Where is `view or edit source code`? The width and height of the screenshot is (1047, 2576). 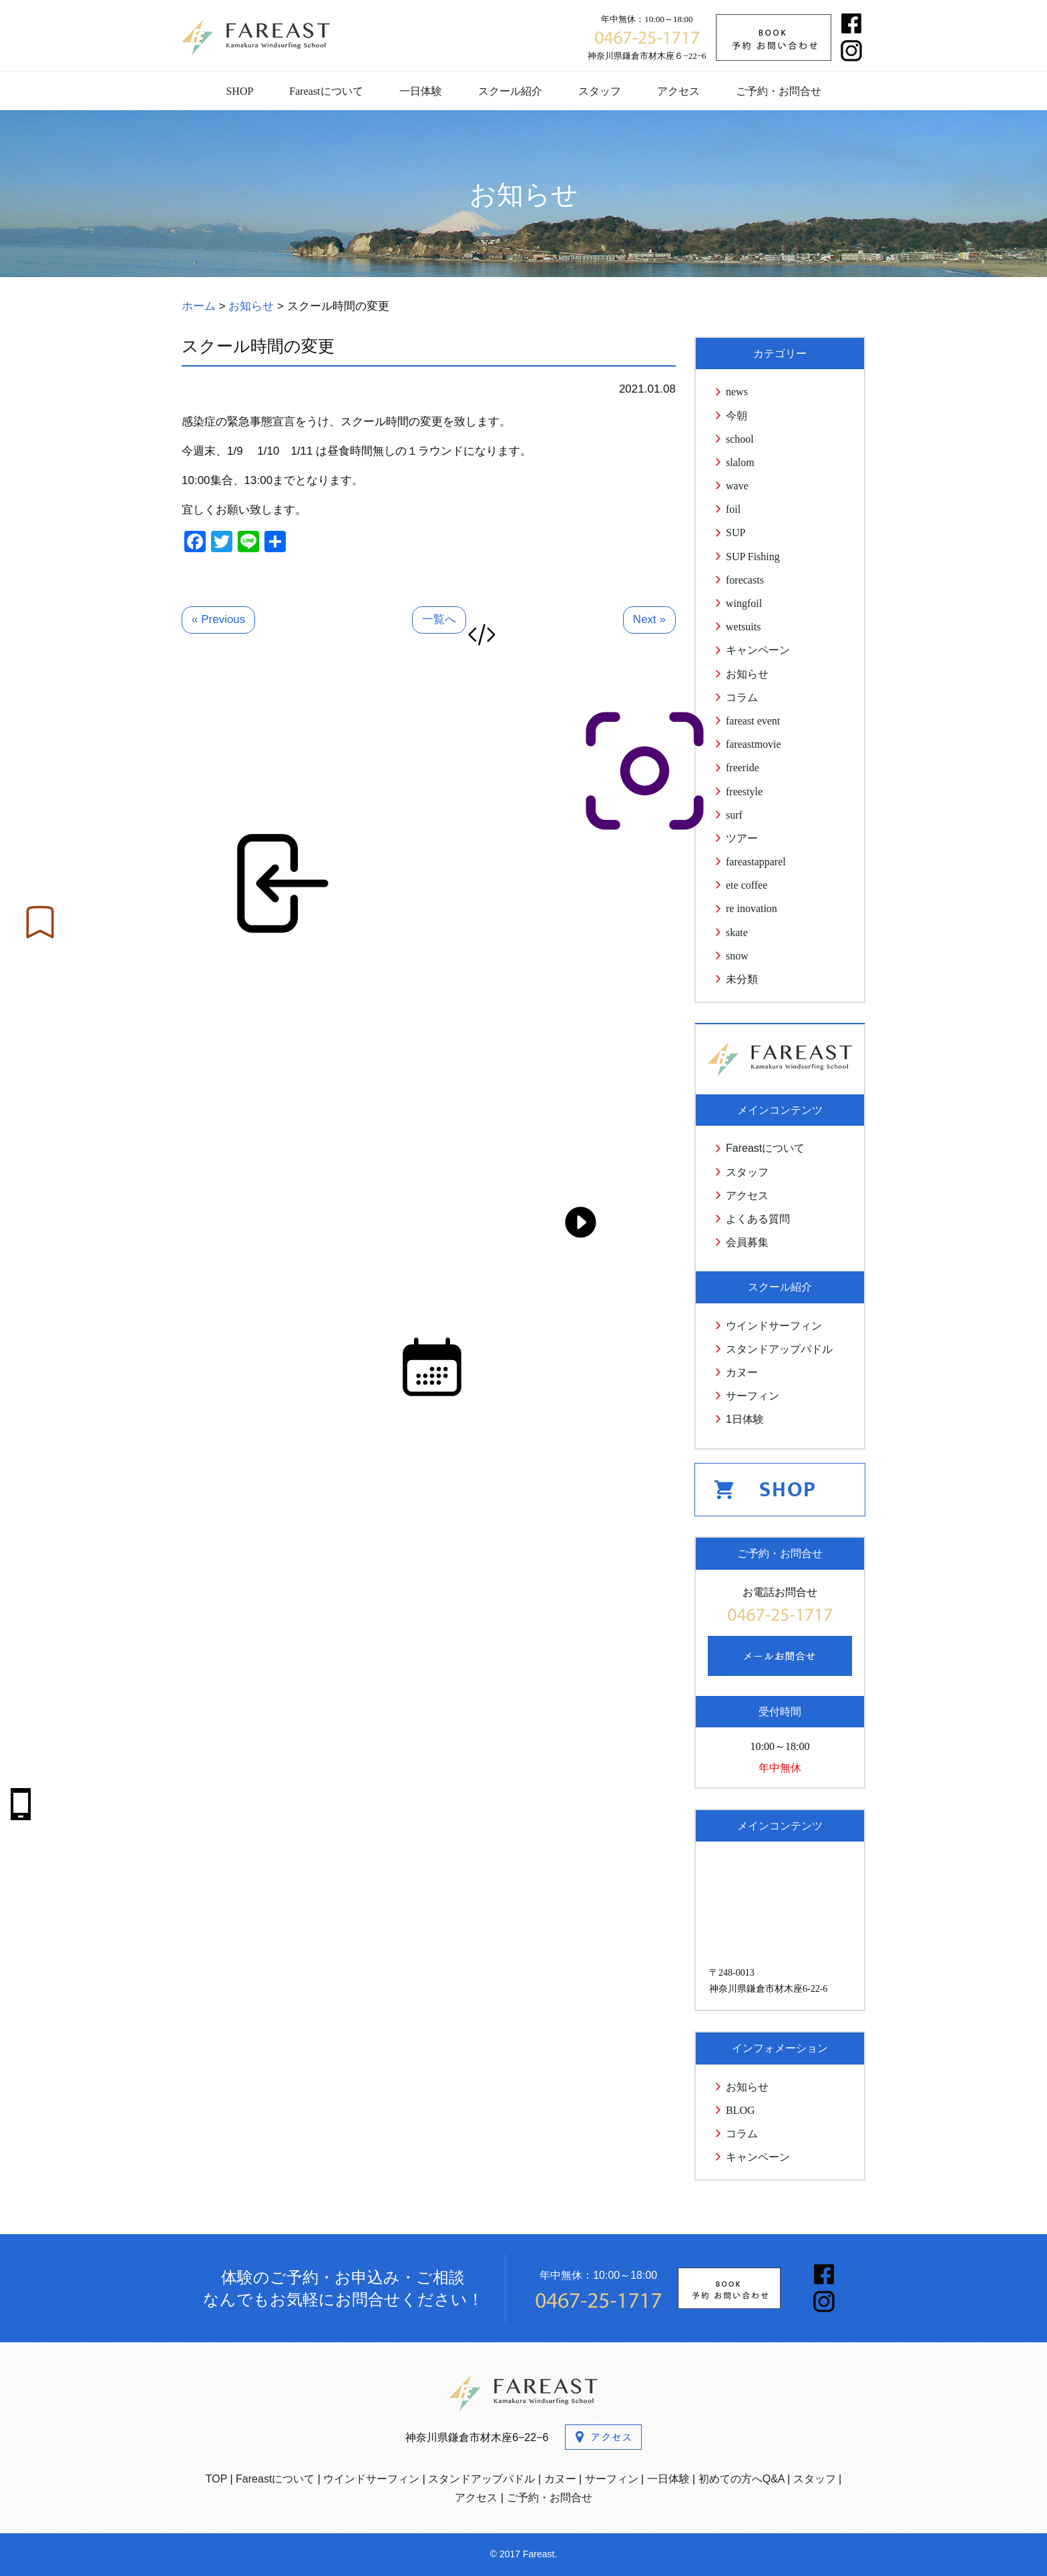
view or edit source code is located at coordinates (481, 634).